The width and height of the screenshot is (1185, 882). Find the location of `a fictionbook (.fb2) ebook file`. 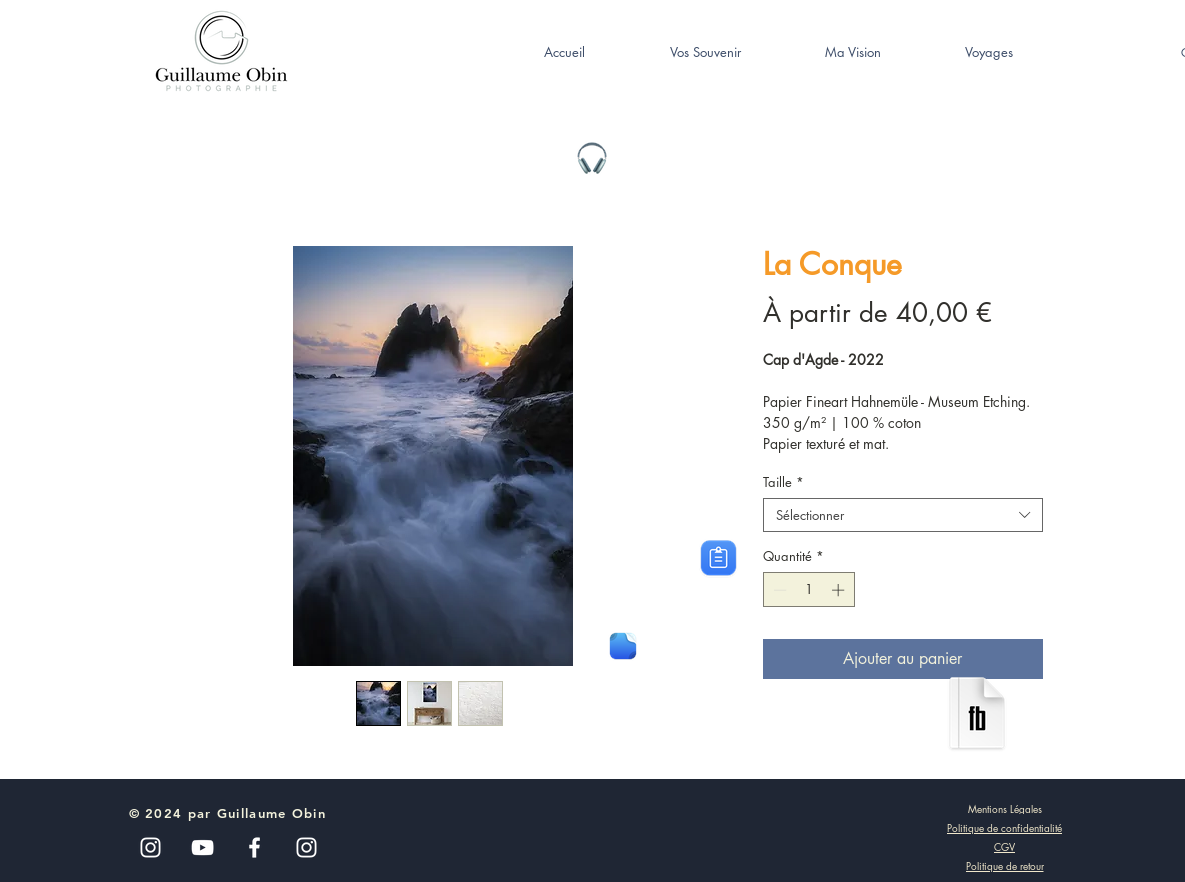

a fictionbook (.fb2) ebook file is located at coordinates (977, 714).